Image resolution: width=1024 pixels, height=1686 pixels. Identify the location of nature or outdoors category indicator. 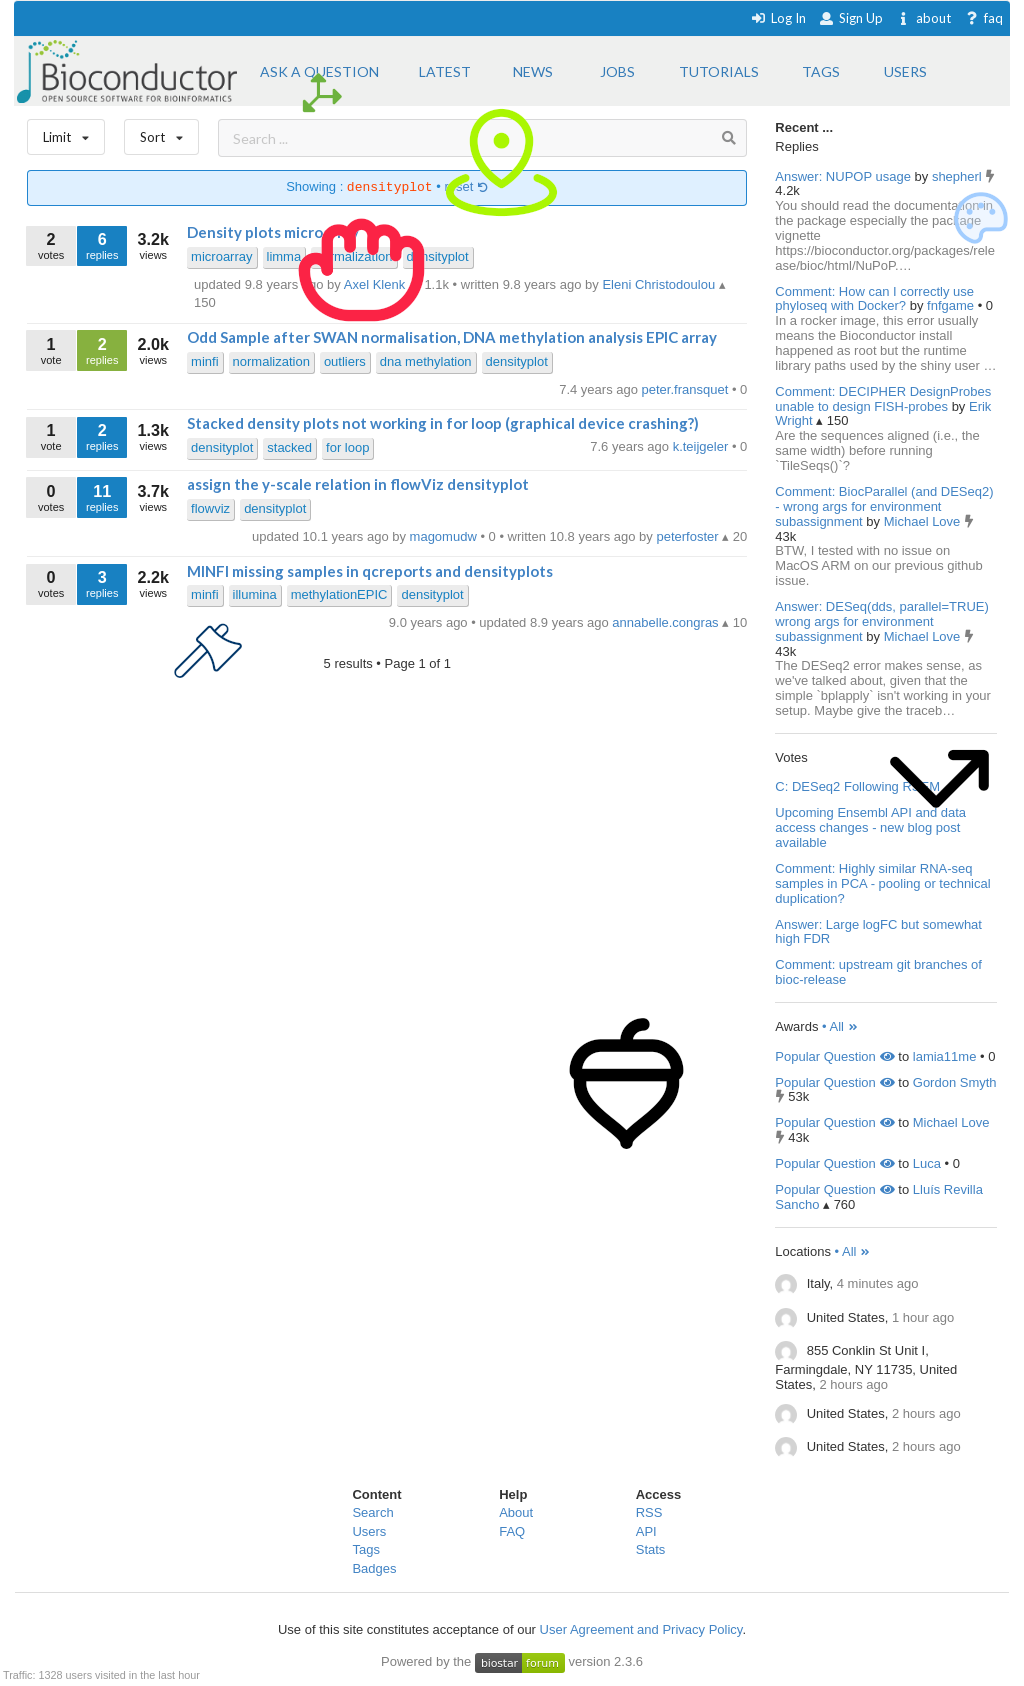
(626, 1083).